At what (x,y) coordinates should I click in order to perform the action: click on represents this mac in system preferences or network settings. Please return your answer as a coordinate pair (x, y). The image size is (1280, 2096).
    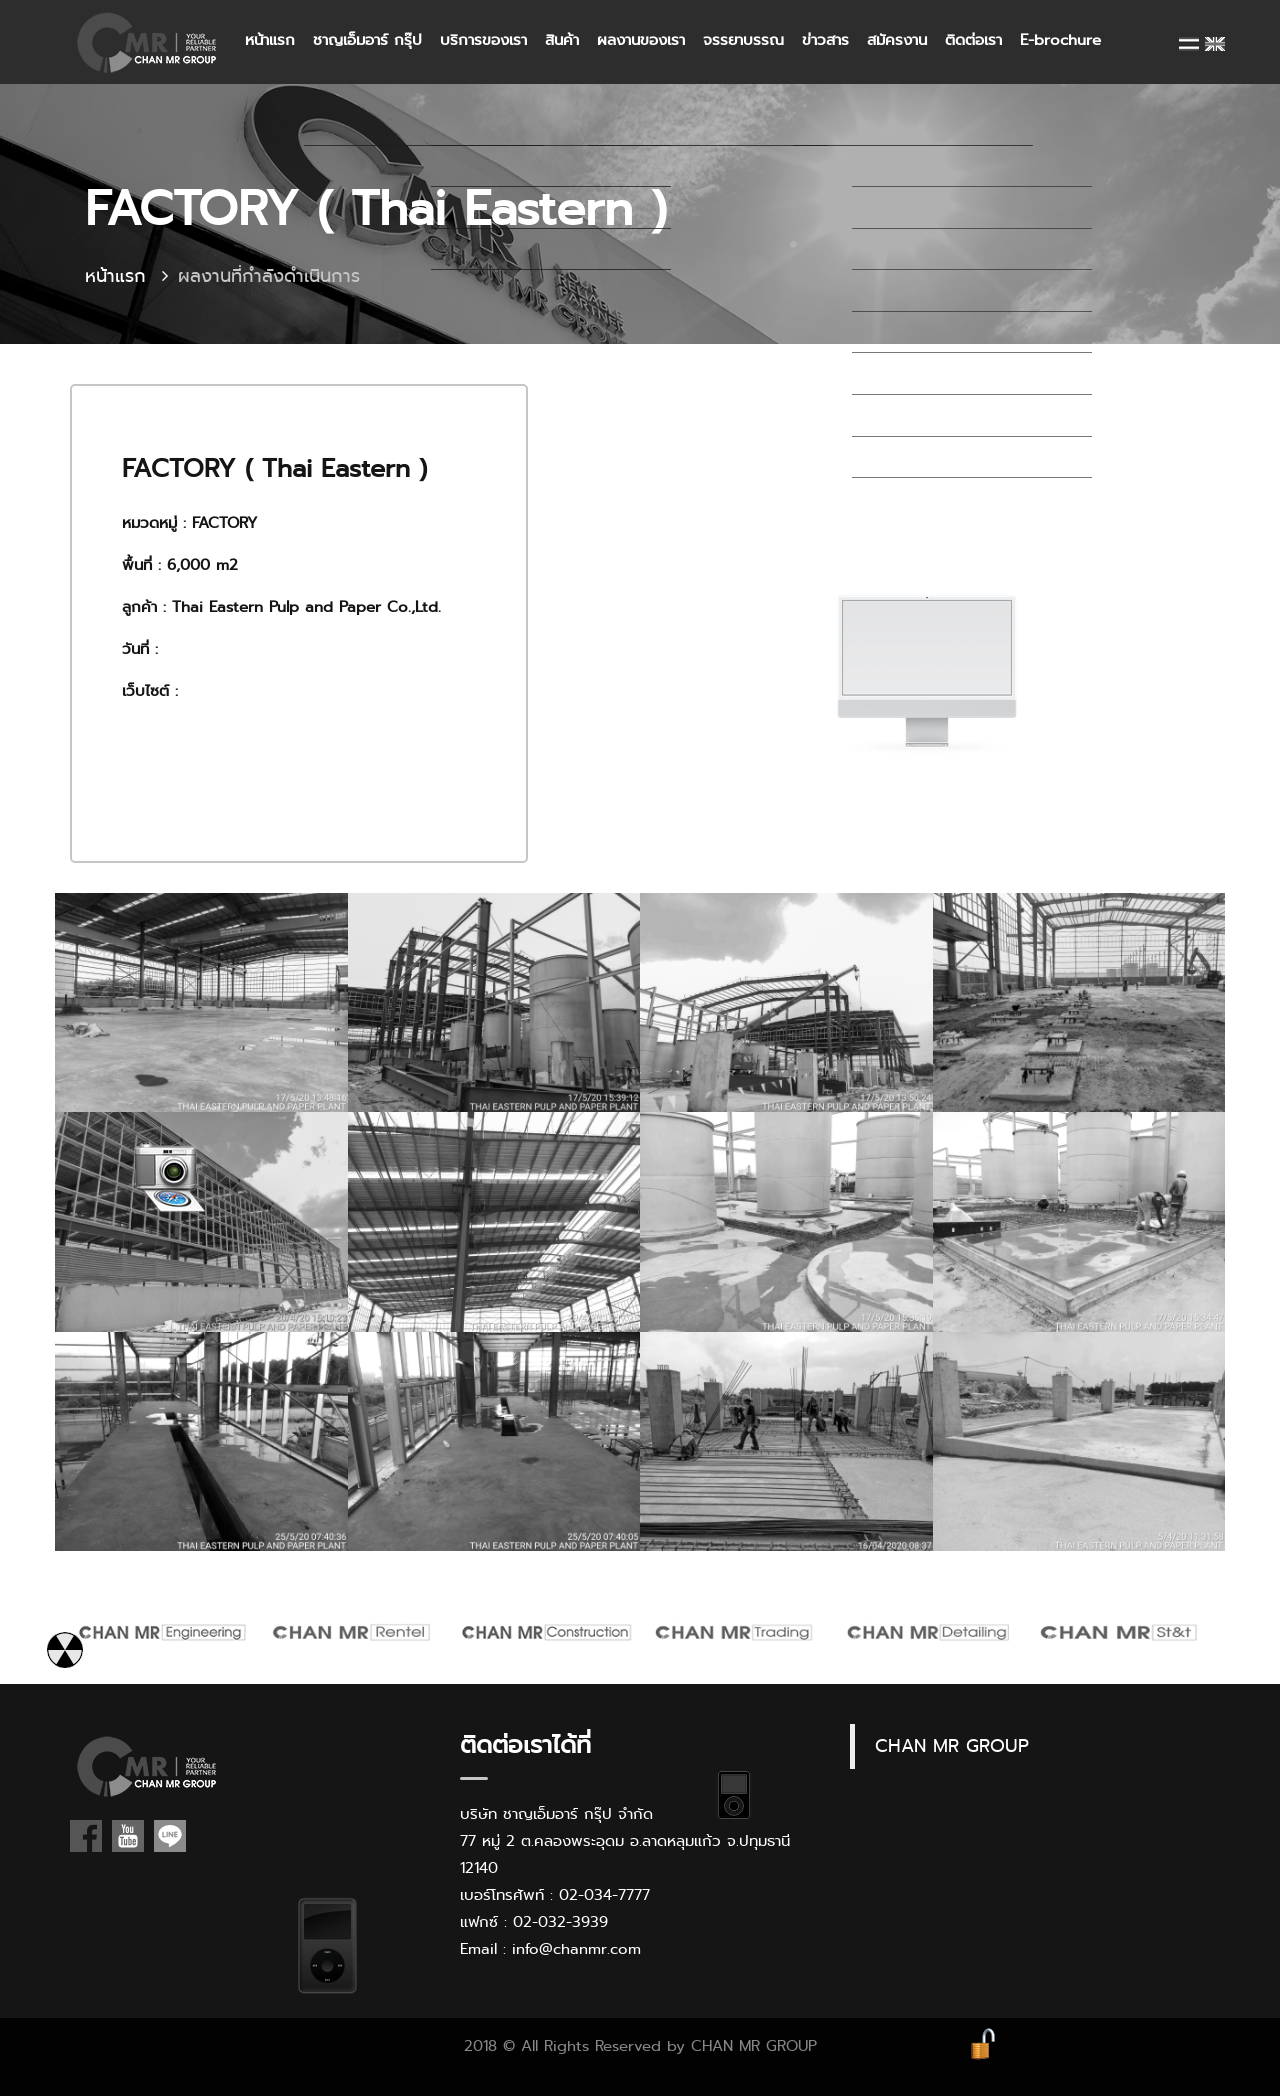
    Looking at the image, I should click on (927, 668).